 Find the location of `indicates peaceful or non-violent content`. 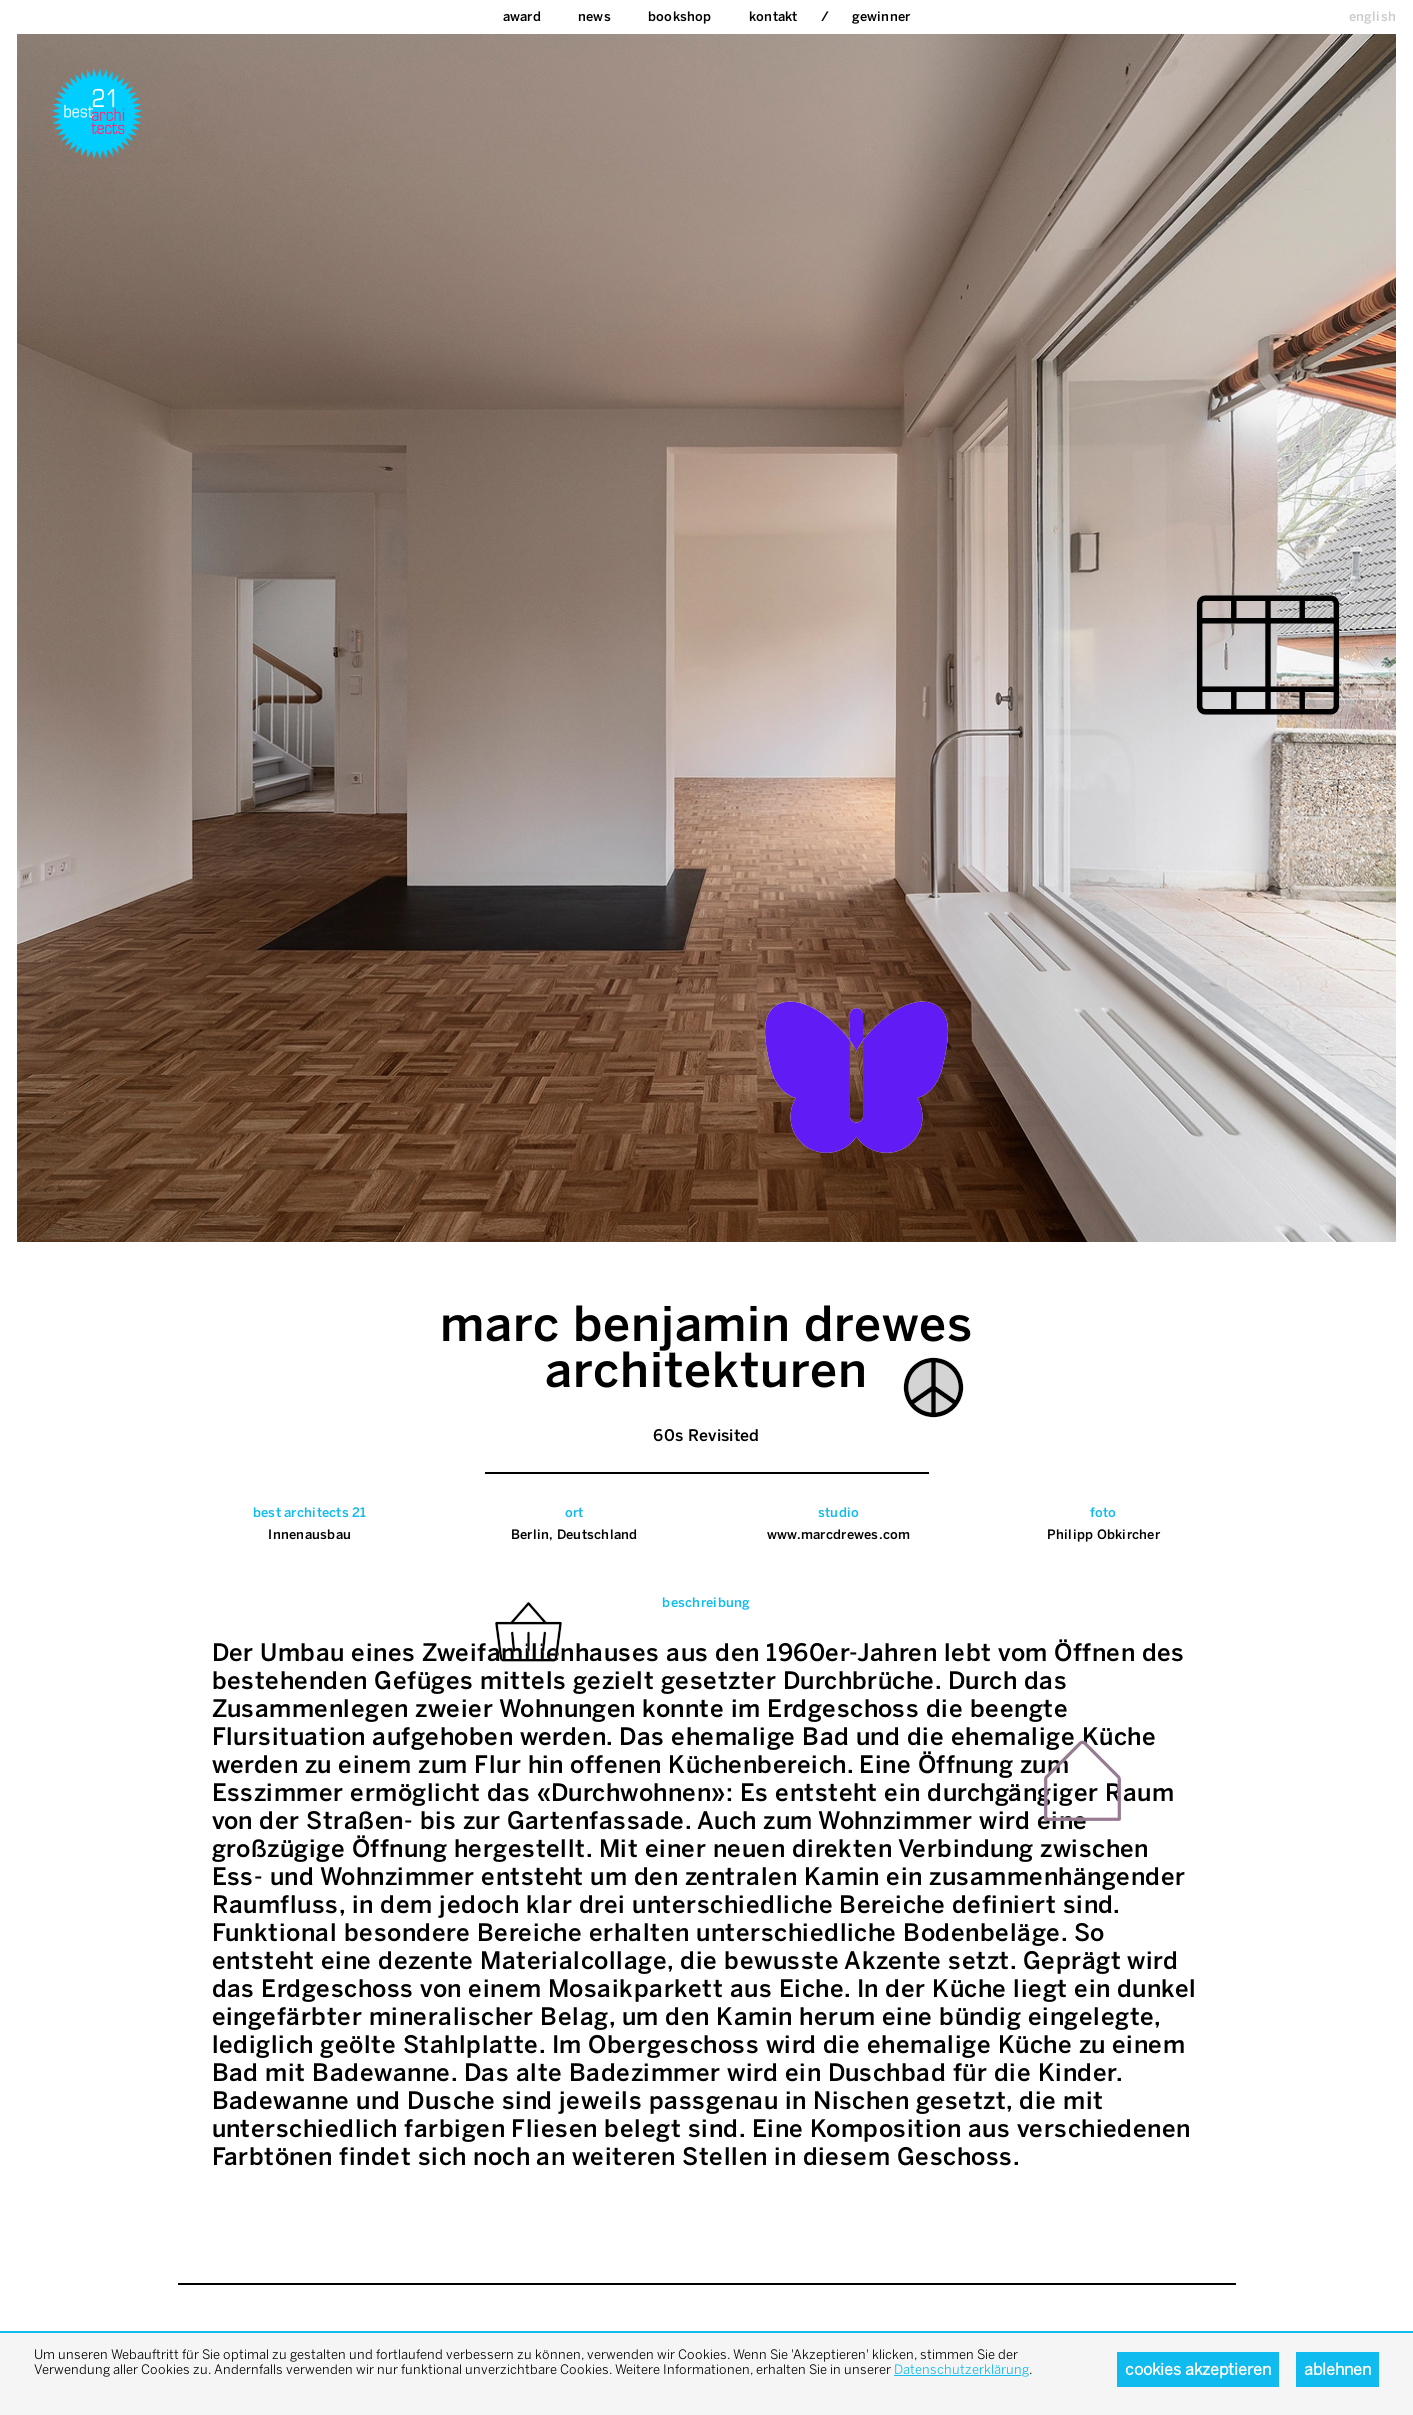

indicates peaceful or non-violent content is located at coordinates (933, 1387).